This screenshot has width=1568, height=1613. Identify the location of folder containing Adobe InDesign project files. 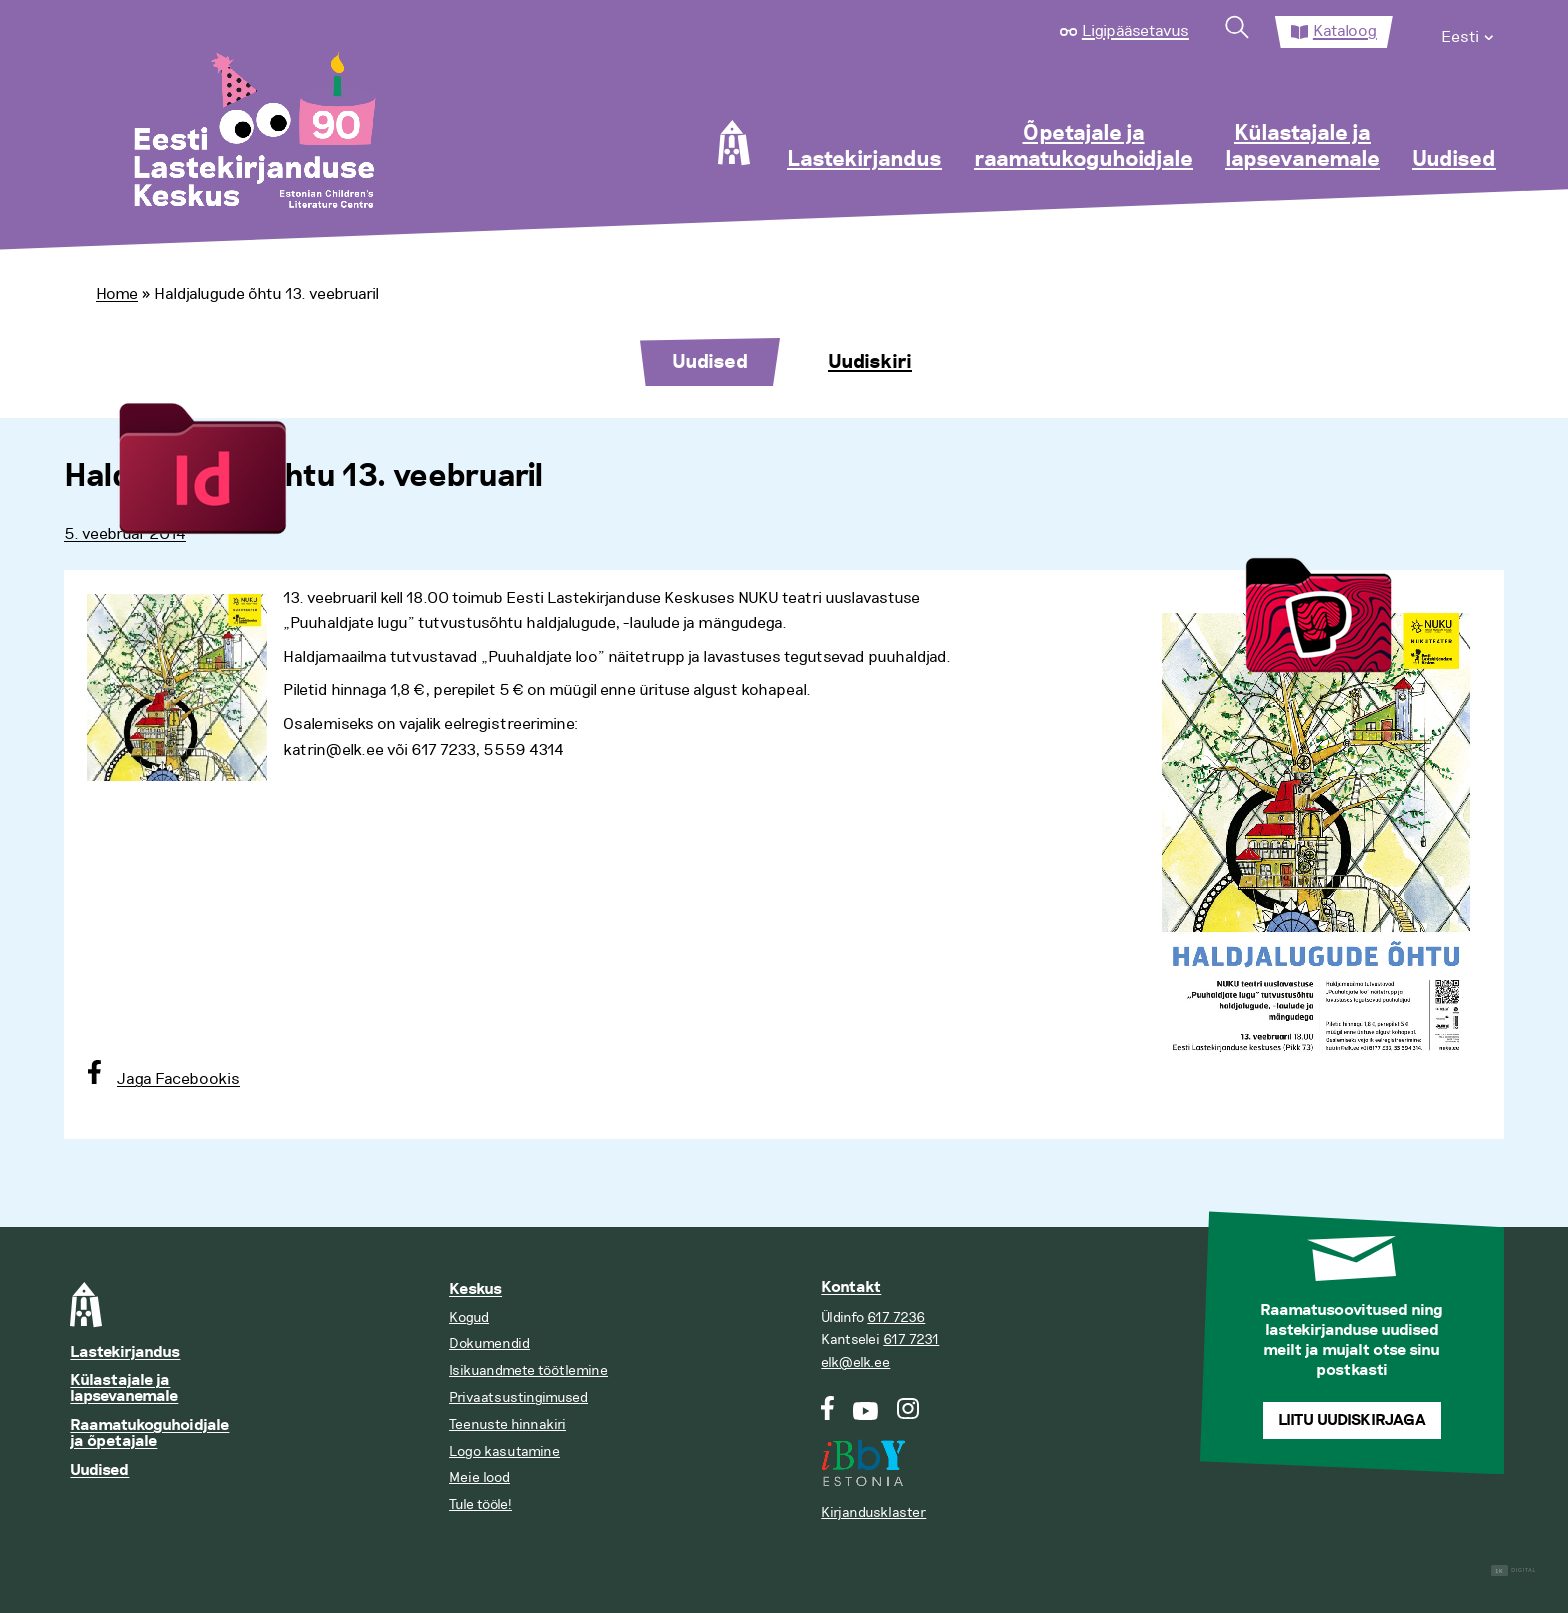
(202, 473).